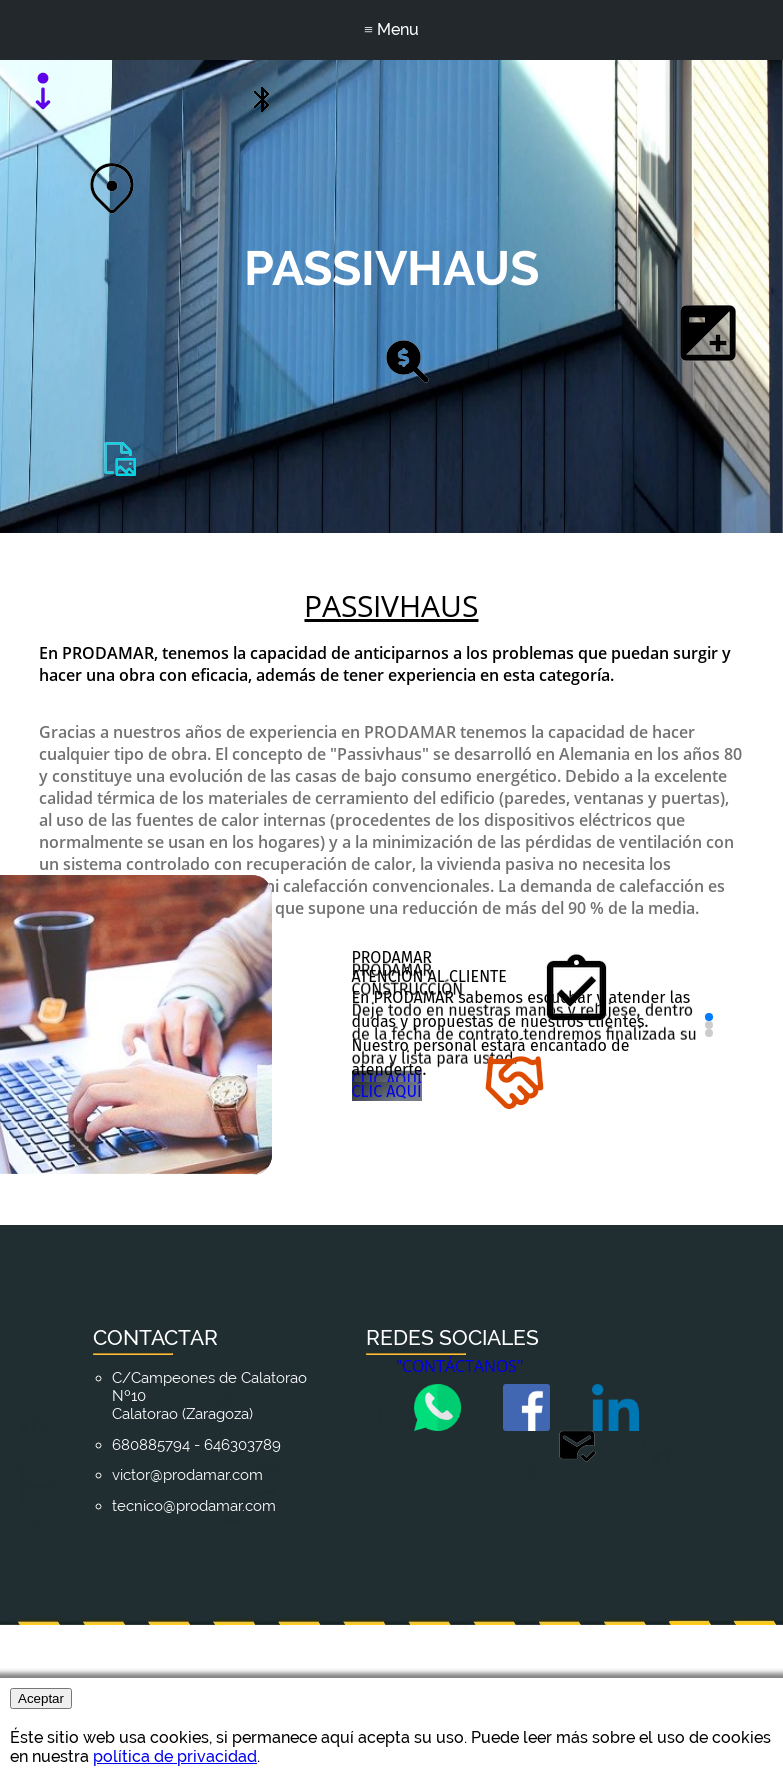 This screenshot has height=1776, width=783. I want to click on search for prices or financial information, so click(407, 361).